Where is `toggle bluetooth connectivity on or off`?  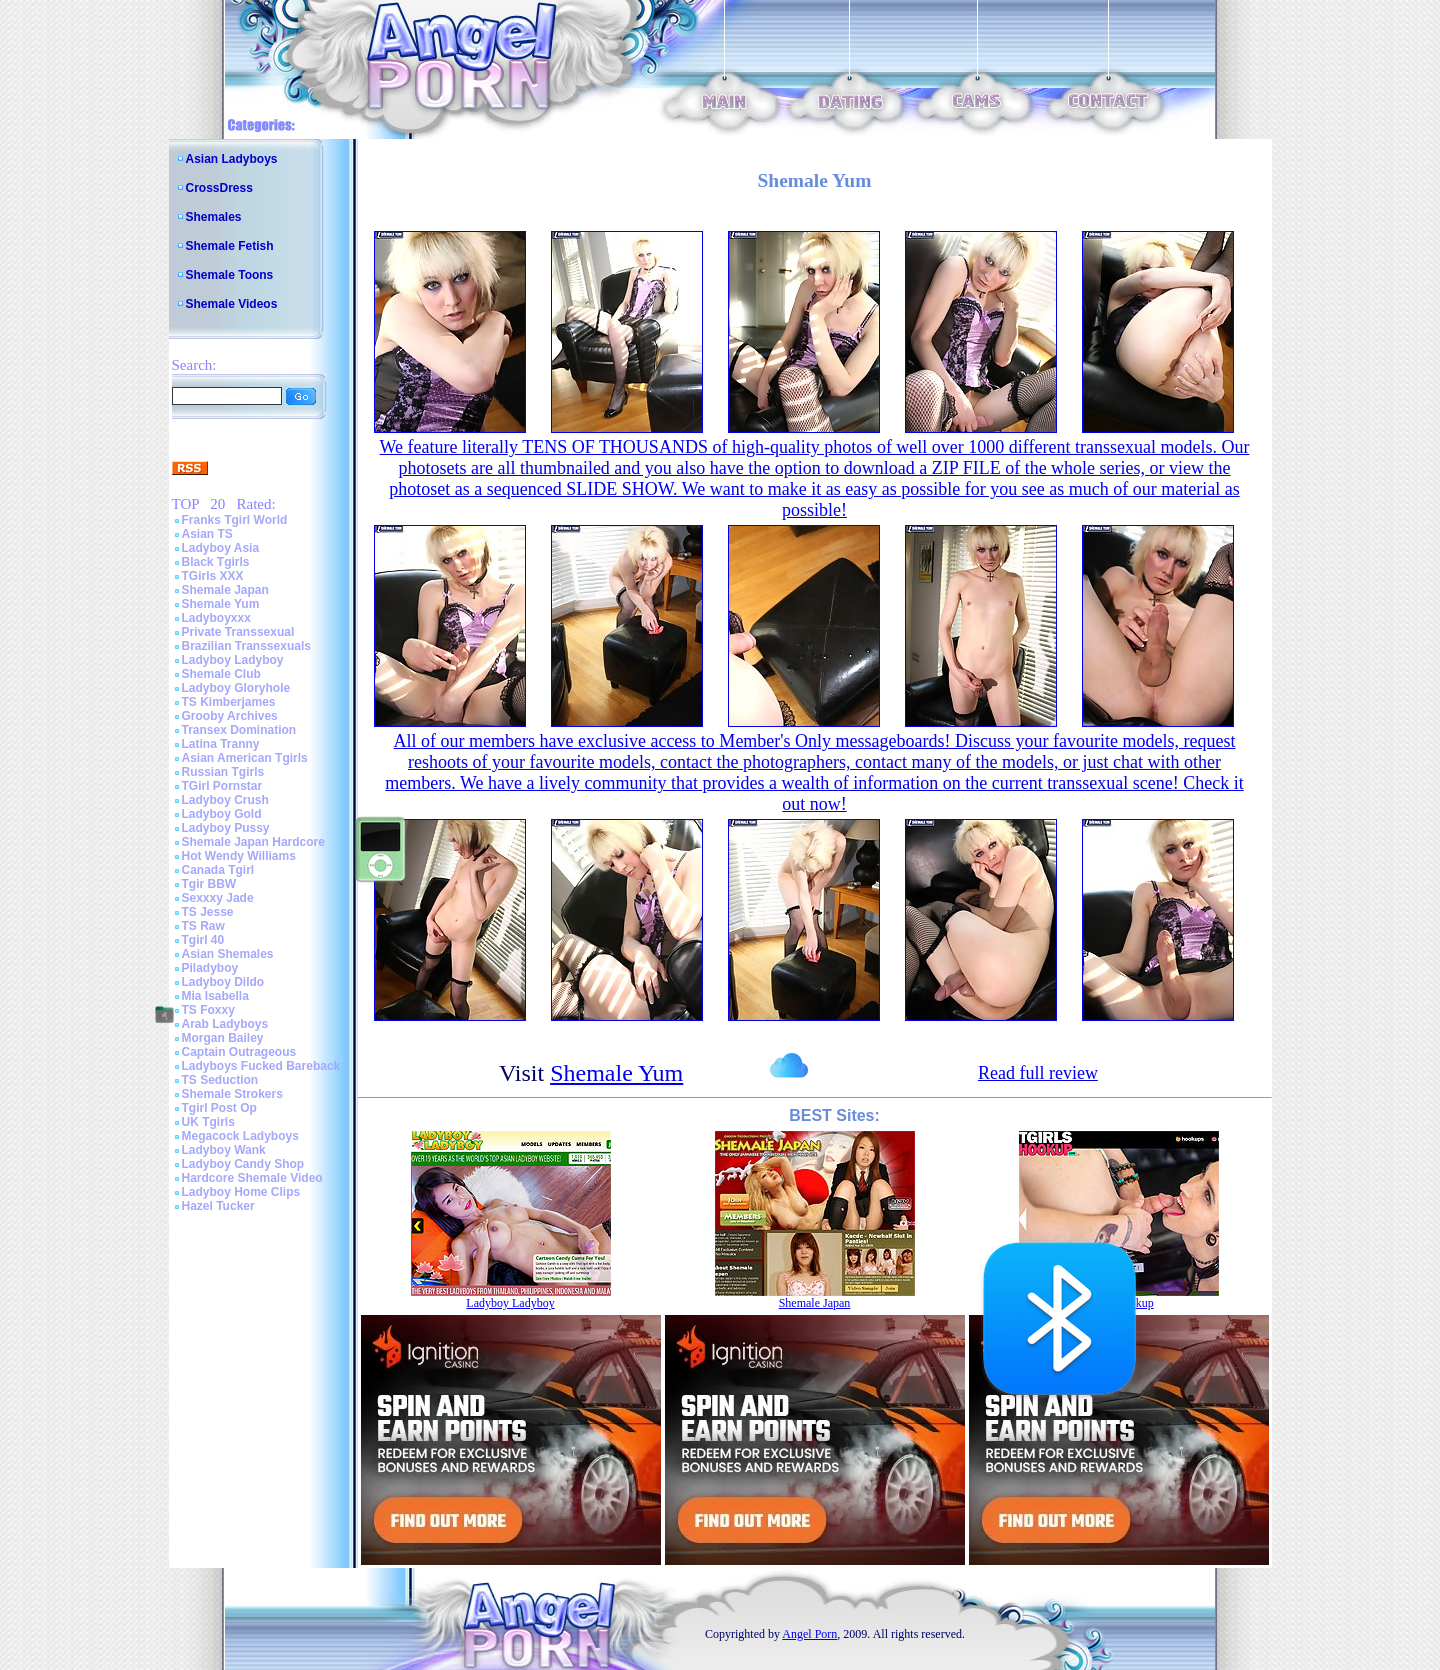 toggle bluetooth connectivity on or off is located at coordinates (1059, 1318).